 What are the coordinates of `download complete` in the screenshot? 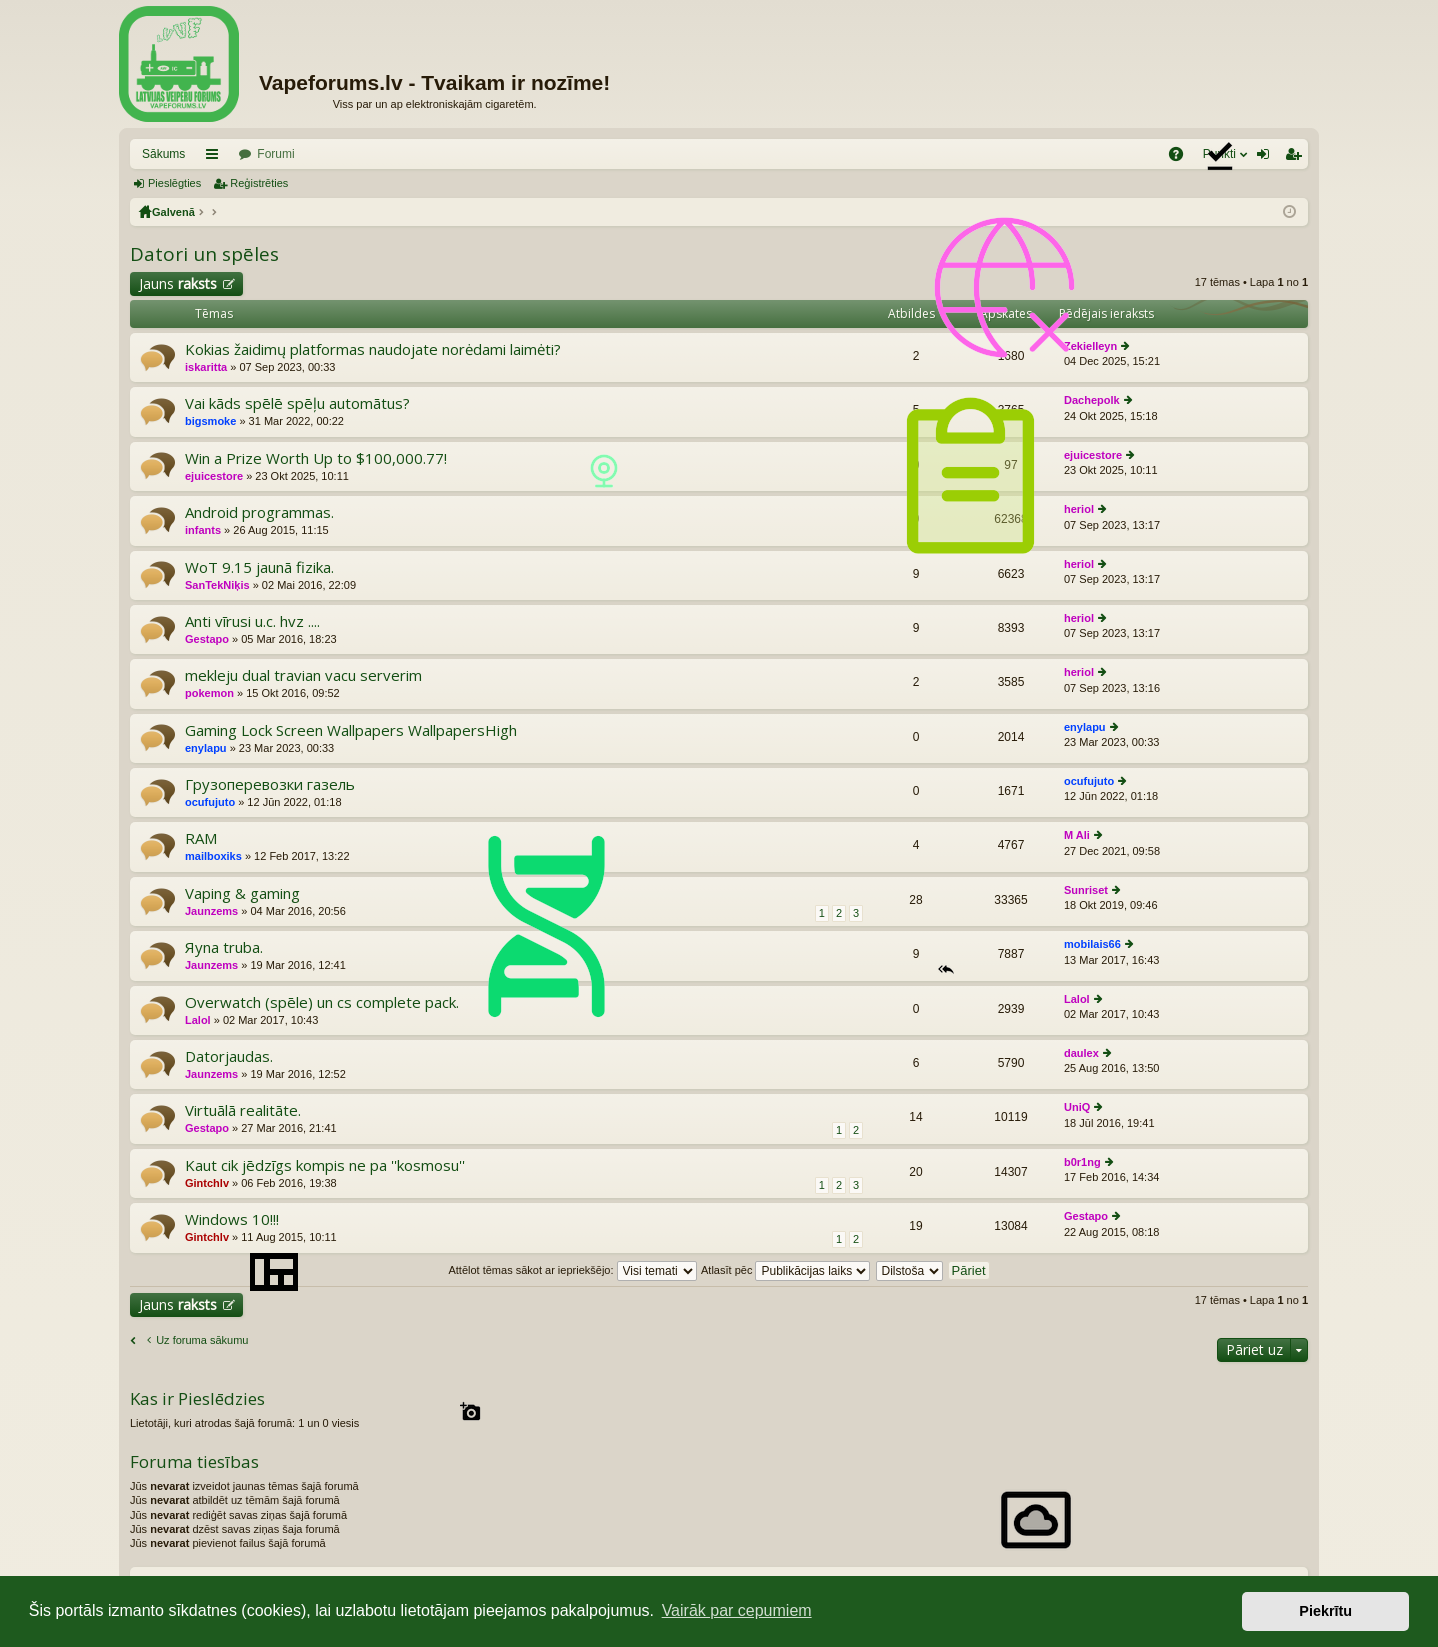 It's located at (1220, 156).